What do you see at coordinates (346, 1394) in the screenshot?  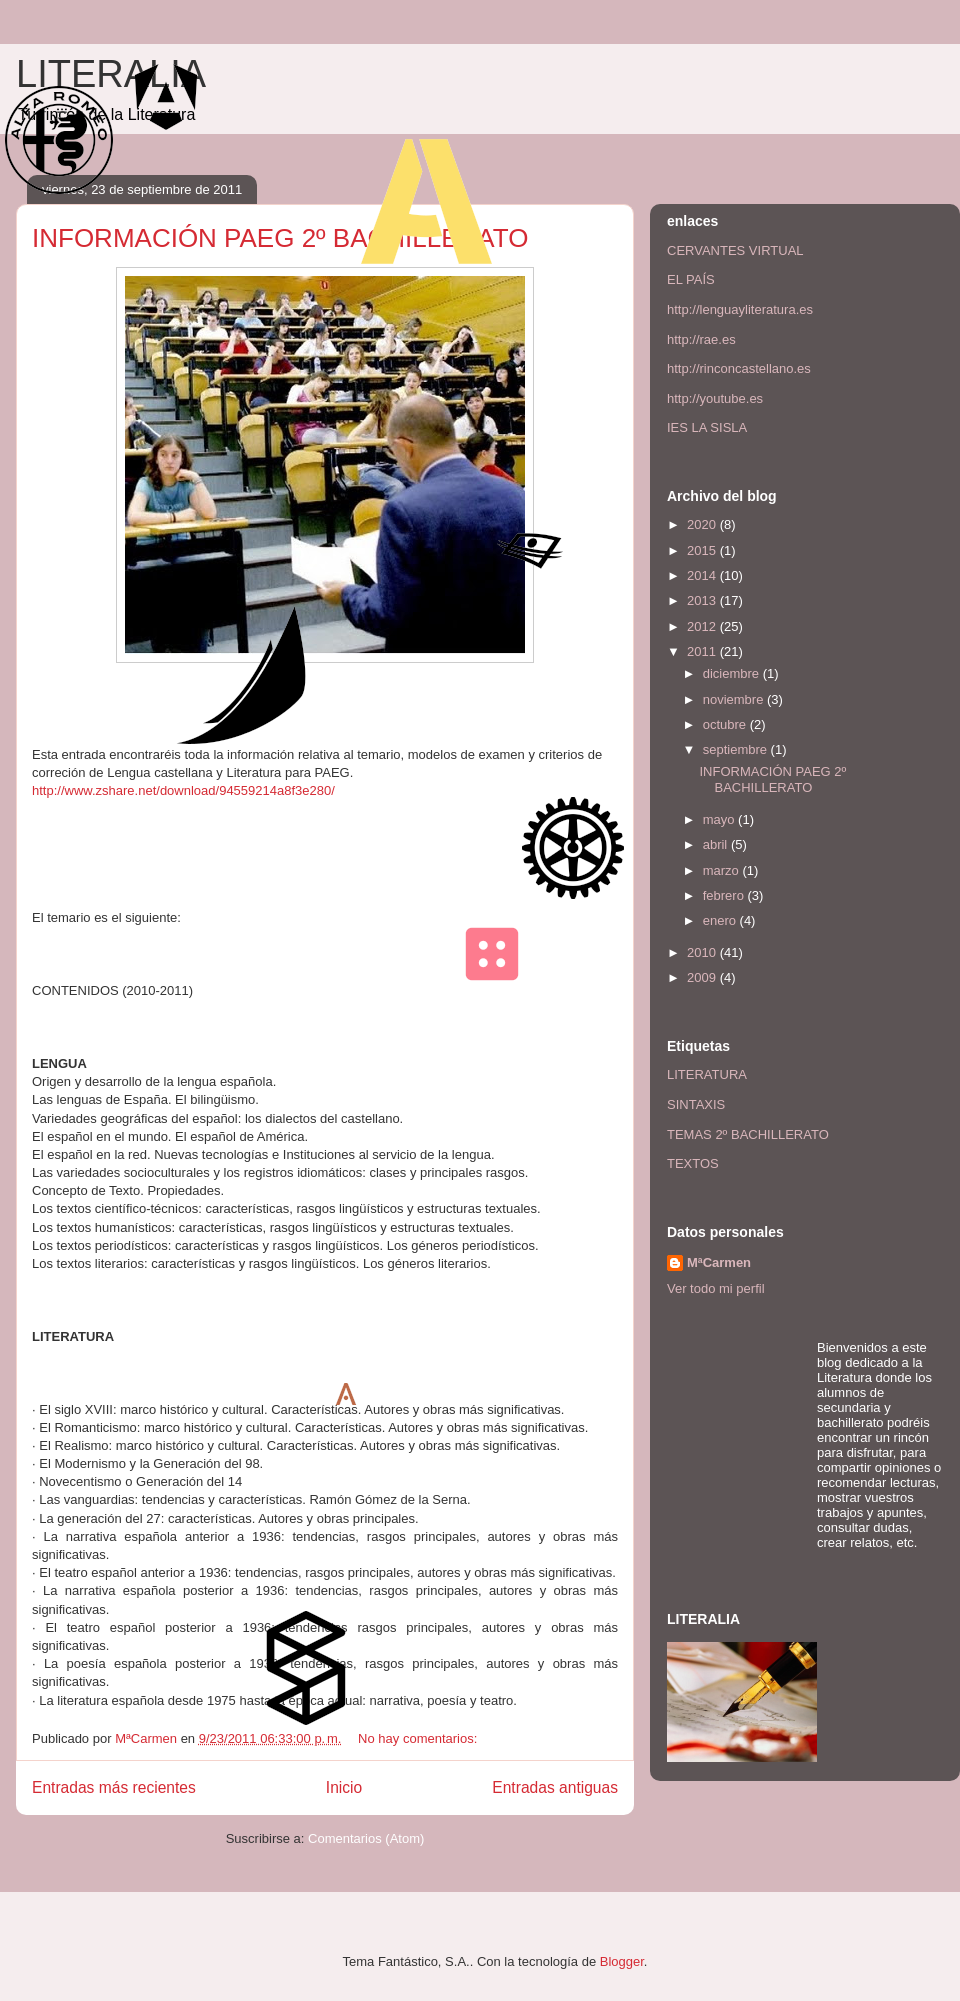 I see `actigraph brand logo` at bounding box center [346, 1394].